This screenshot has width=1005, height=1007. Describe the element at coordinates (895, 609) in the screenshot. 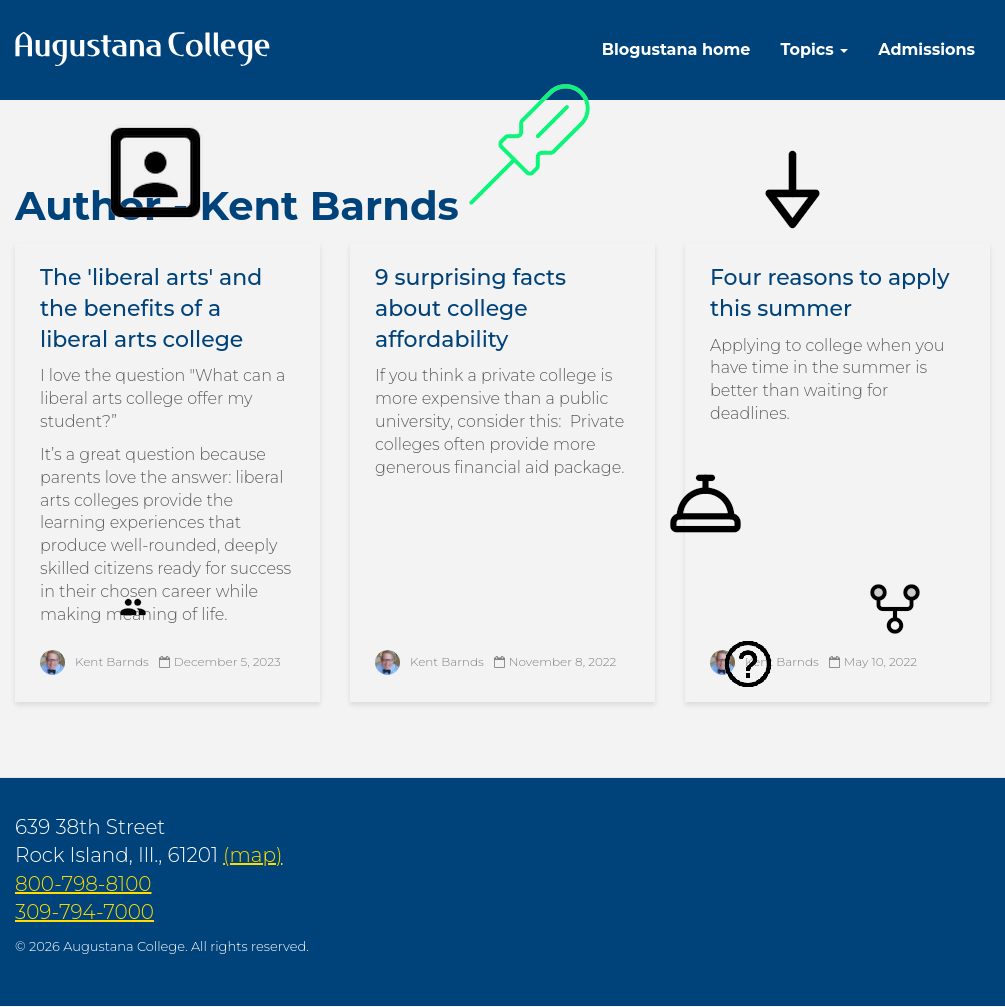

I see `create a new branch in version control` at that location.